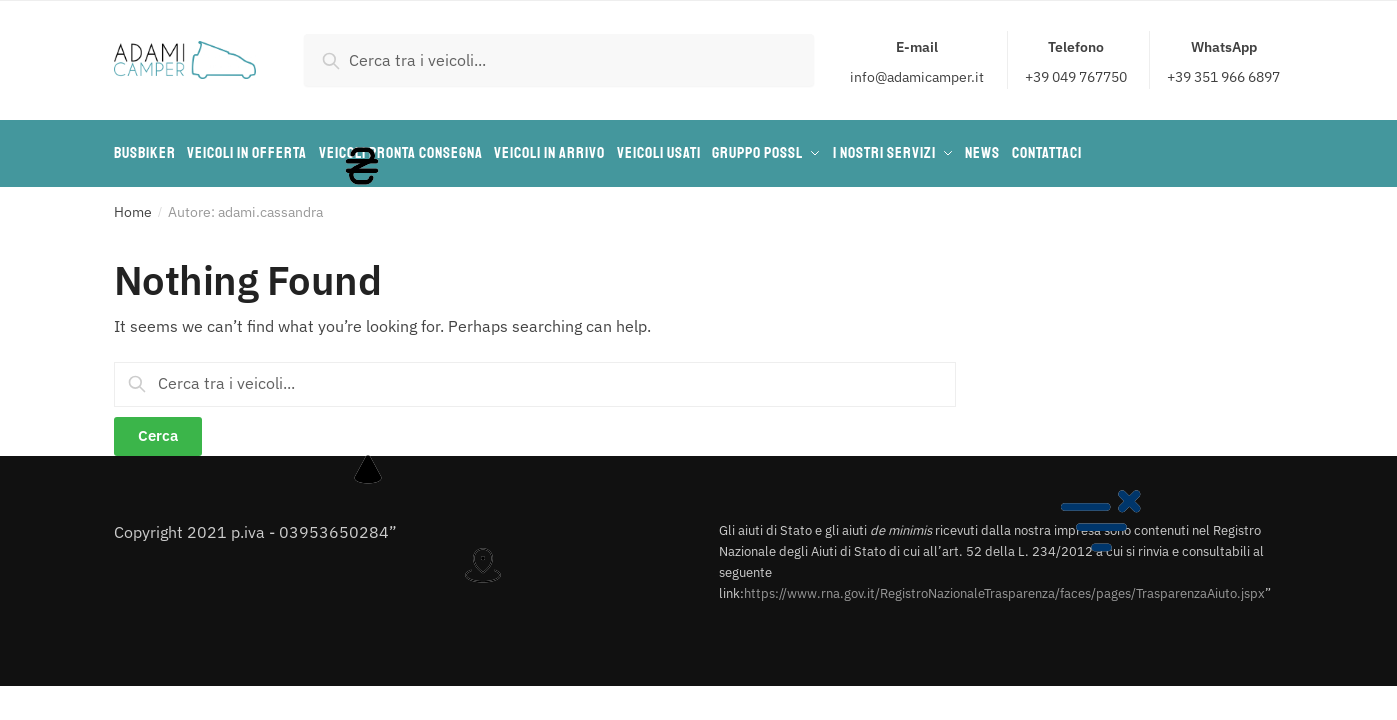 The width and height of the screenshot is (1397, 720). Describe the element at coordinates (483, 566) in the screenshot. I see `view location area or zone on map` at that location.